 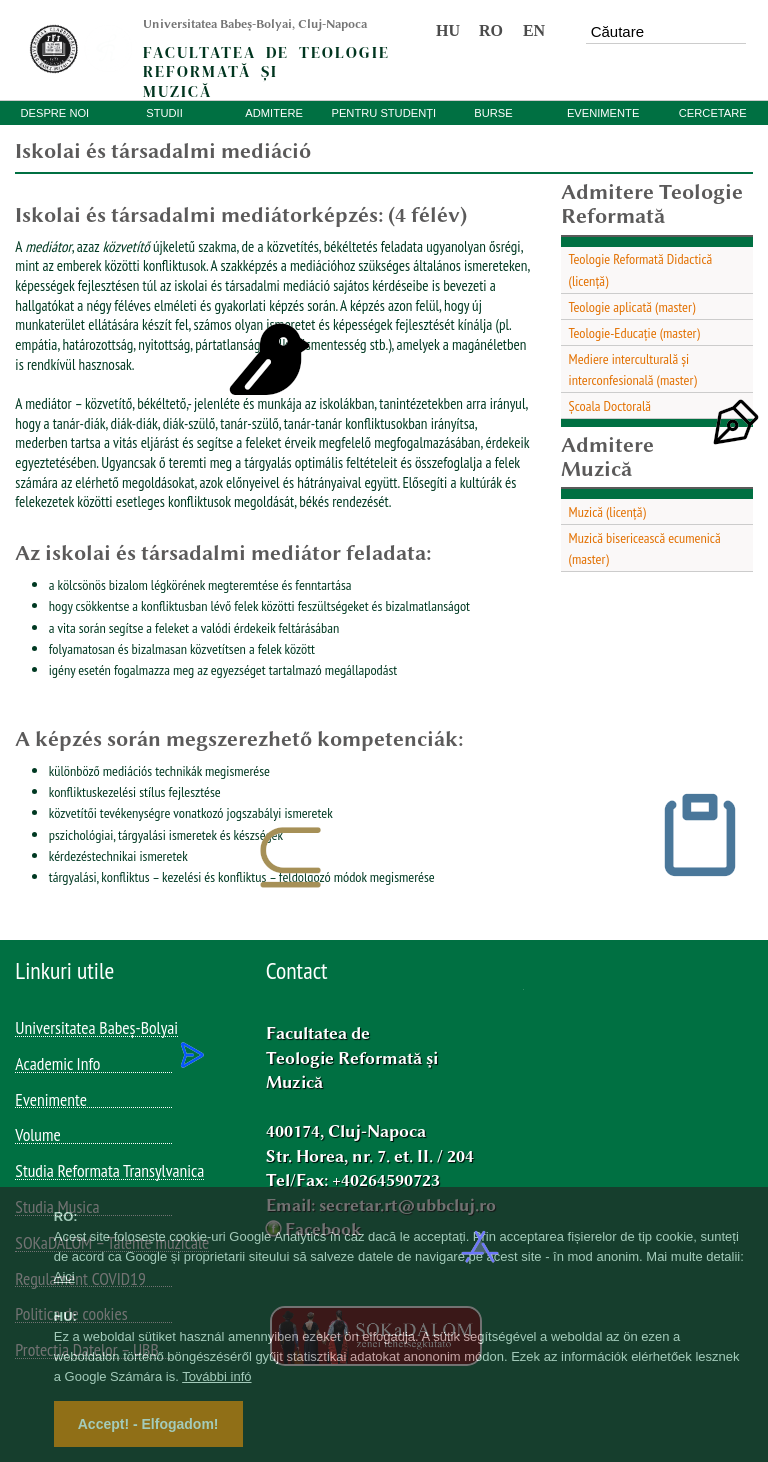 What do you see at coordinates (292, 856) in the screenshot?
I see `indicates a subset relationship in mathematical notation` at bounding box center [292, 856].